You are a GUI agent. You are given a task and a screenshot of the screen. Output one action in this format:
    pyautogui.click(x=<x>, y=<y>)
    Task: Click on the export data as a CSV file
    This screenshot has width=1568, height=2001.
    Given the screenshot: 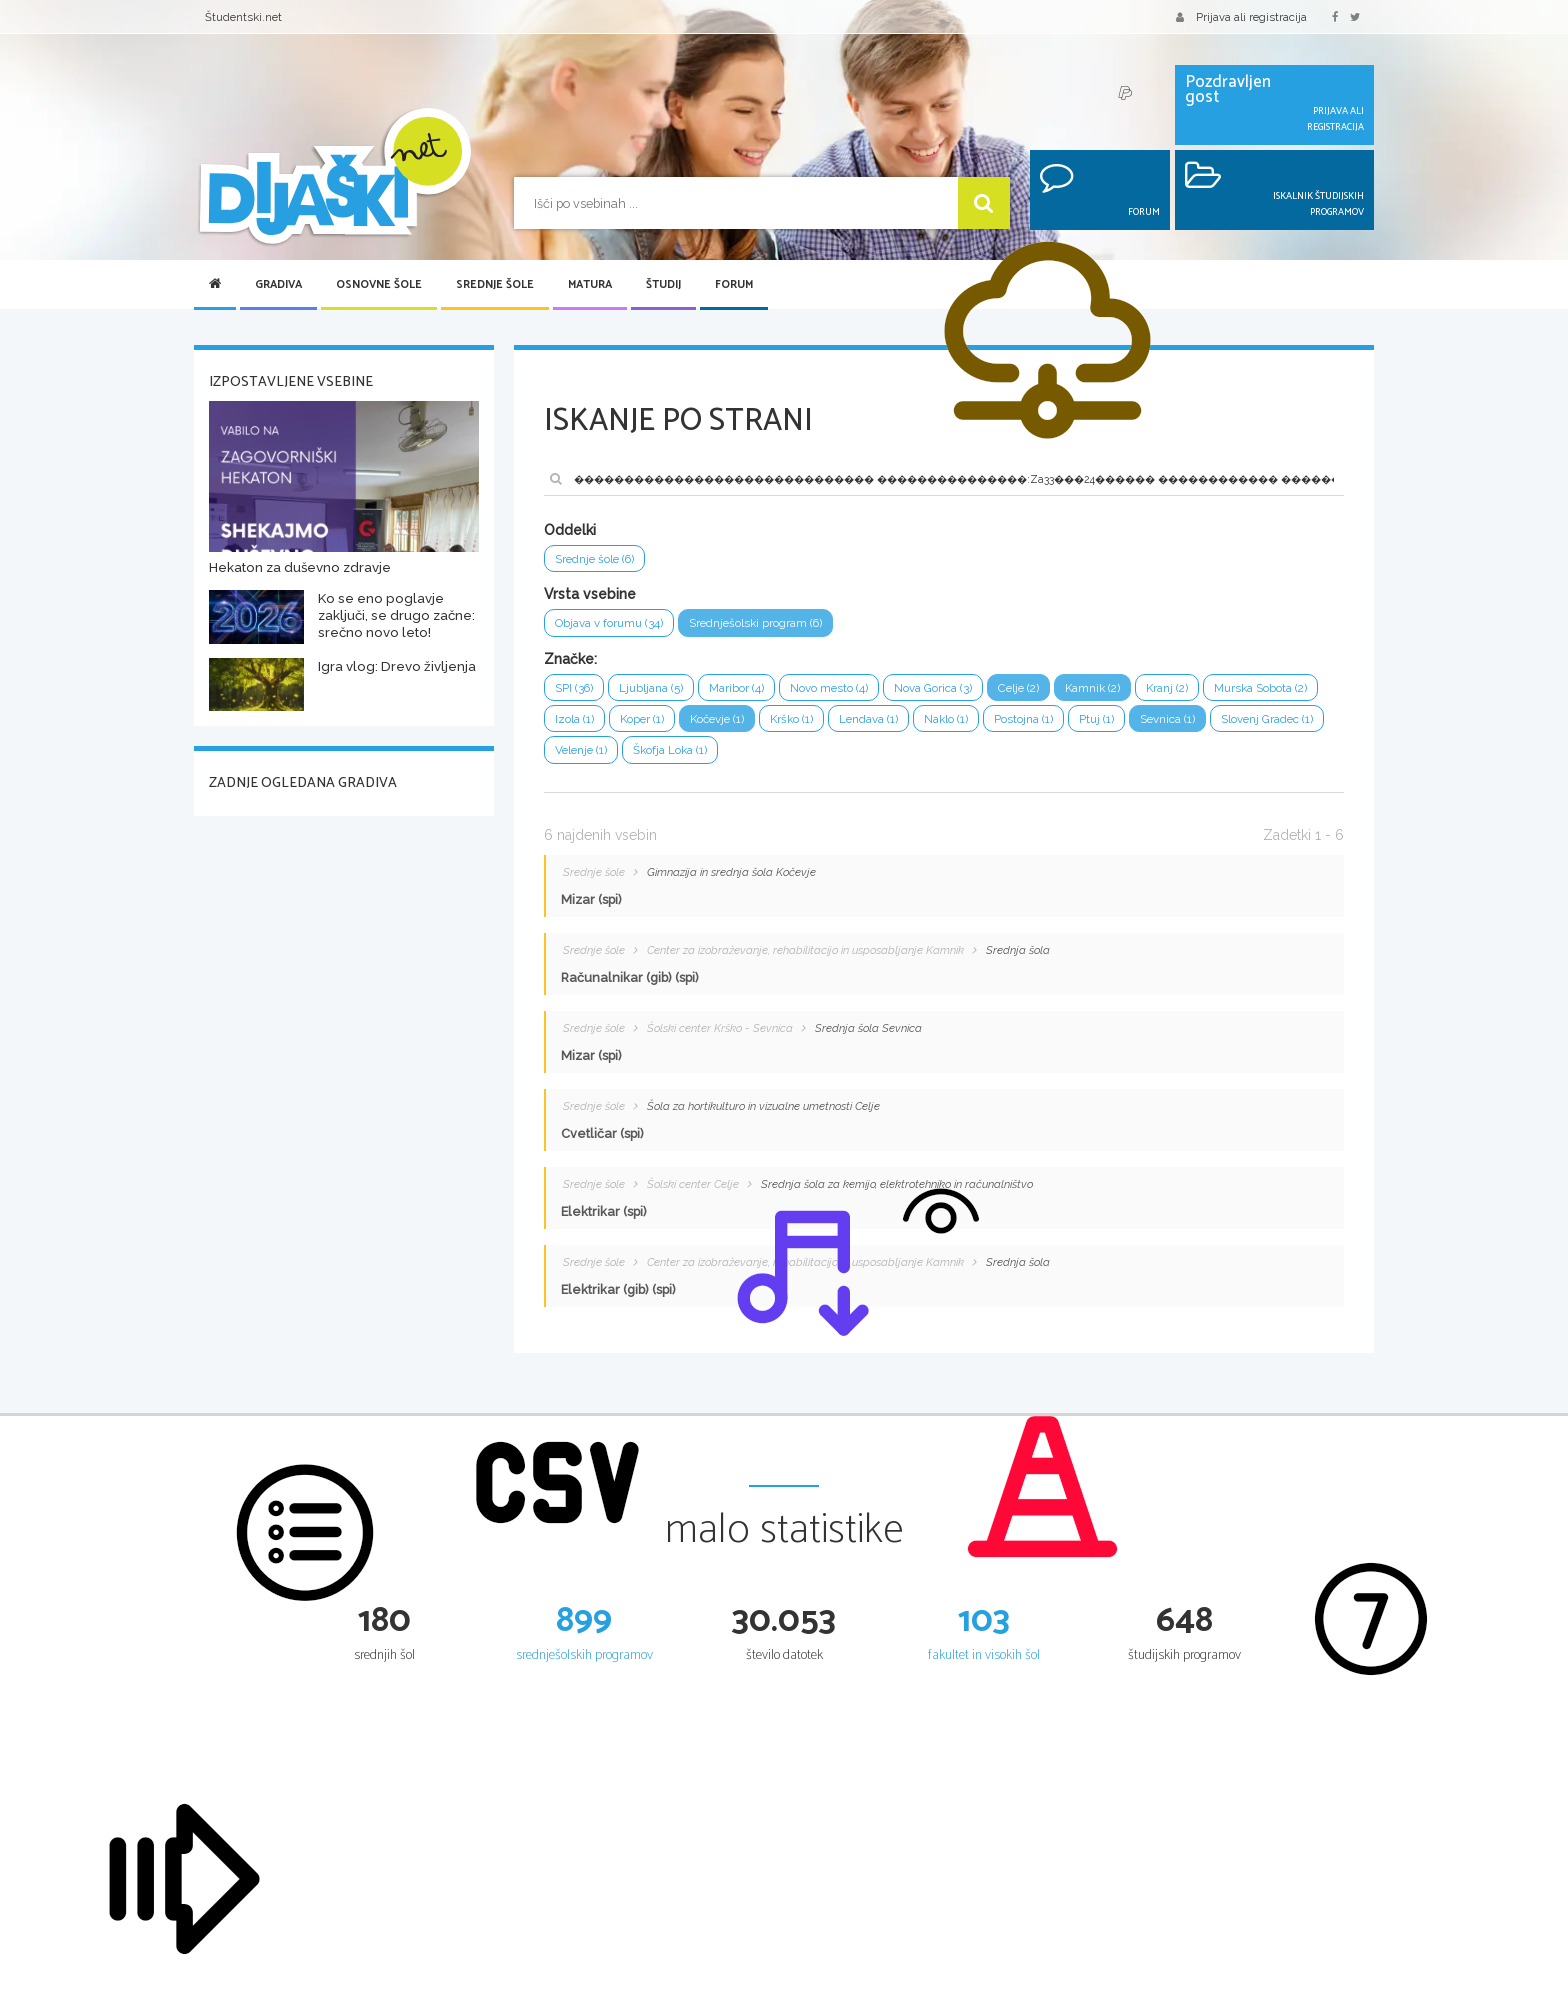 What is the action you would take?
    pyautogui.click(x=557, y=1482)
    